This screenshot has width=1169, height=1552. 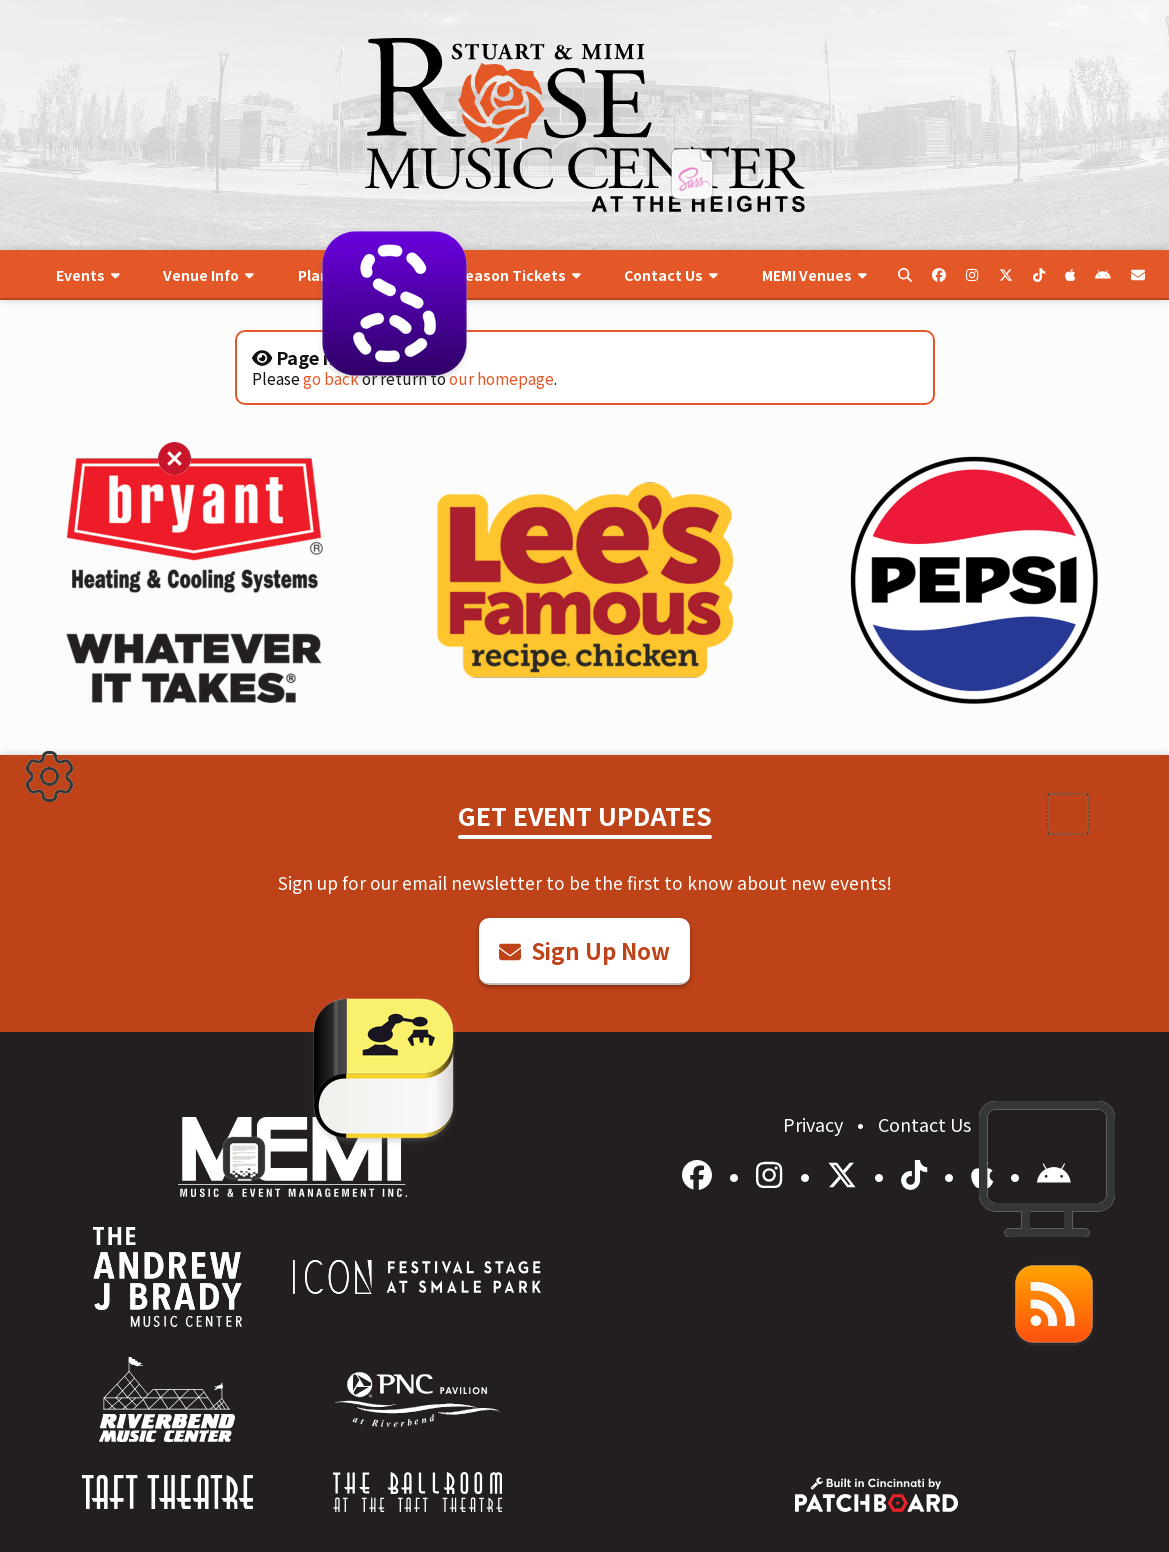 I want to click on open the manuals app, so click(x=383, y=1068).